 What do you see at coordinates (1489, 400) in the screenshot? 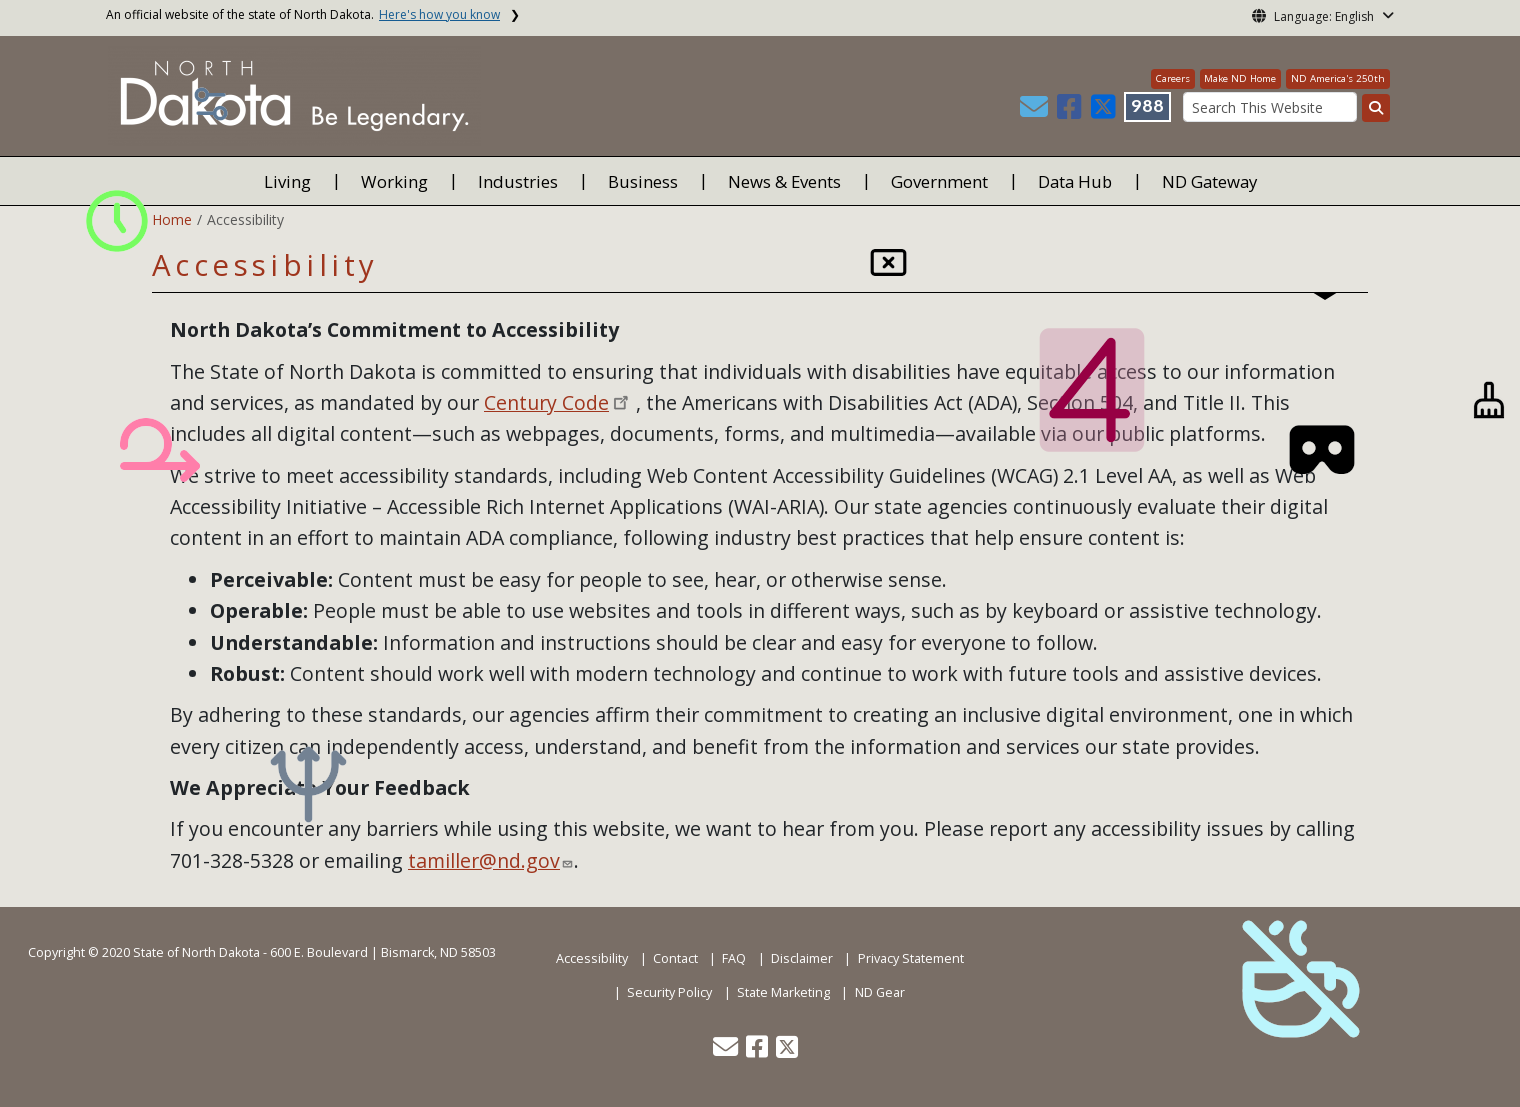
I see `access cleaning or housekeeping services` at bounding box center [1489, 400].